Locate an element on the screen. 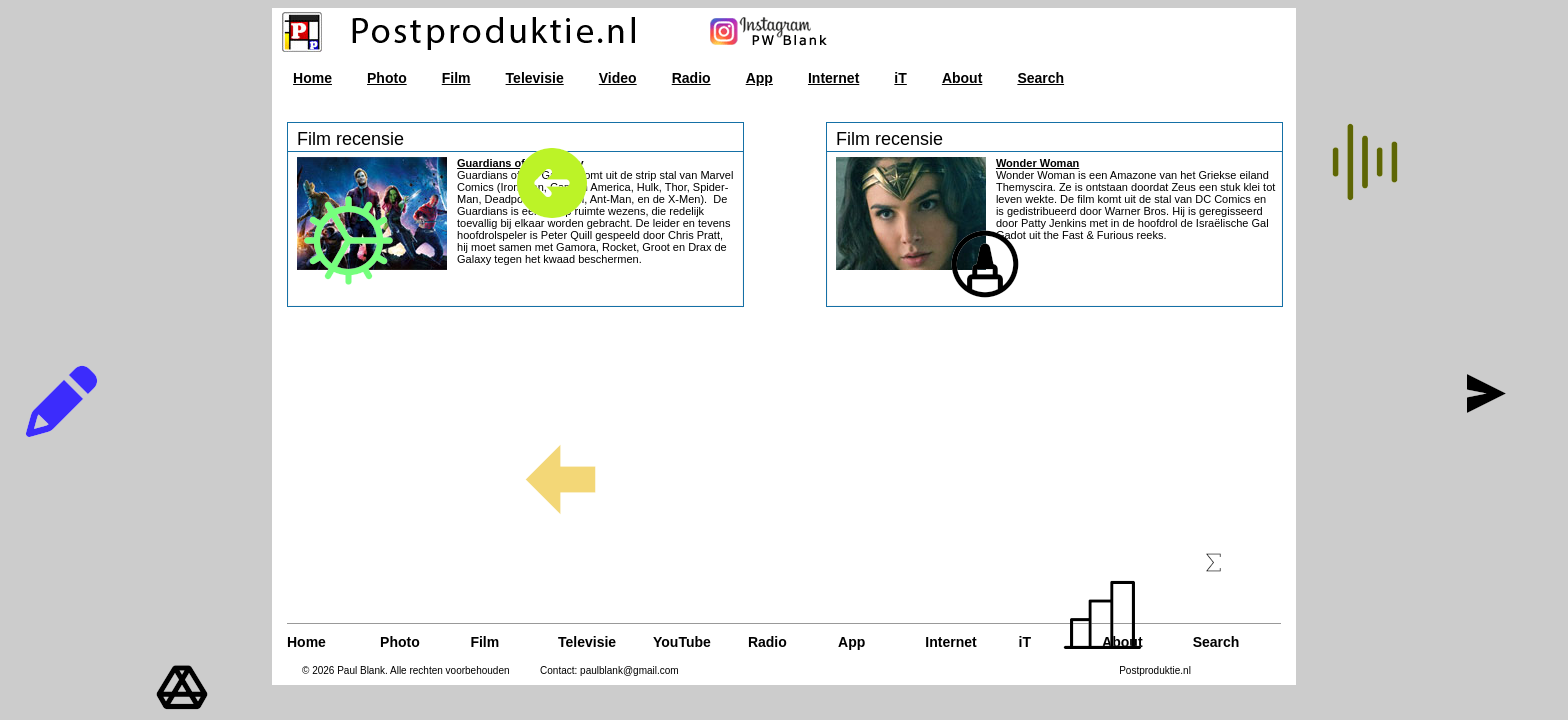 Image resolution: width=1568 pixels, height=720 pixels. open Google Drive is located at coordinates (182, 689).